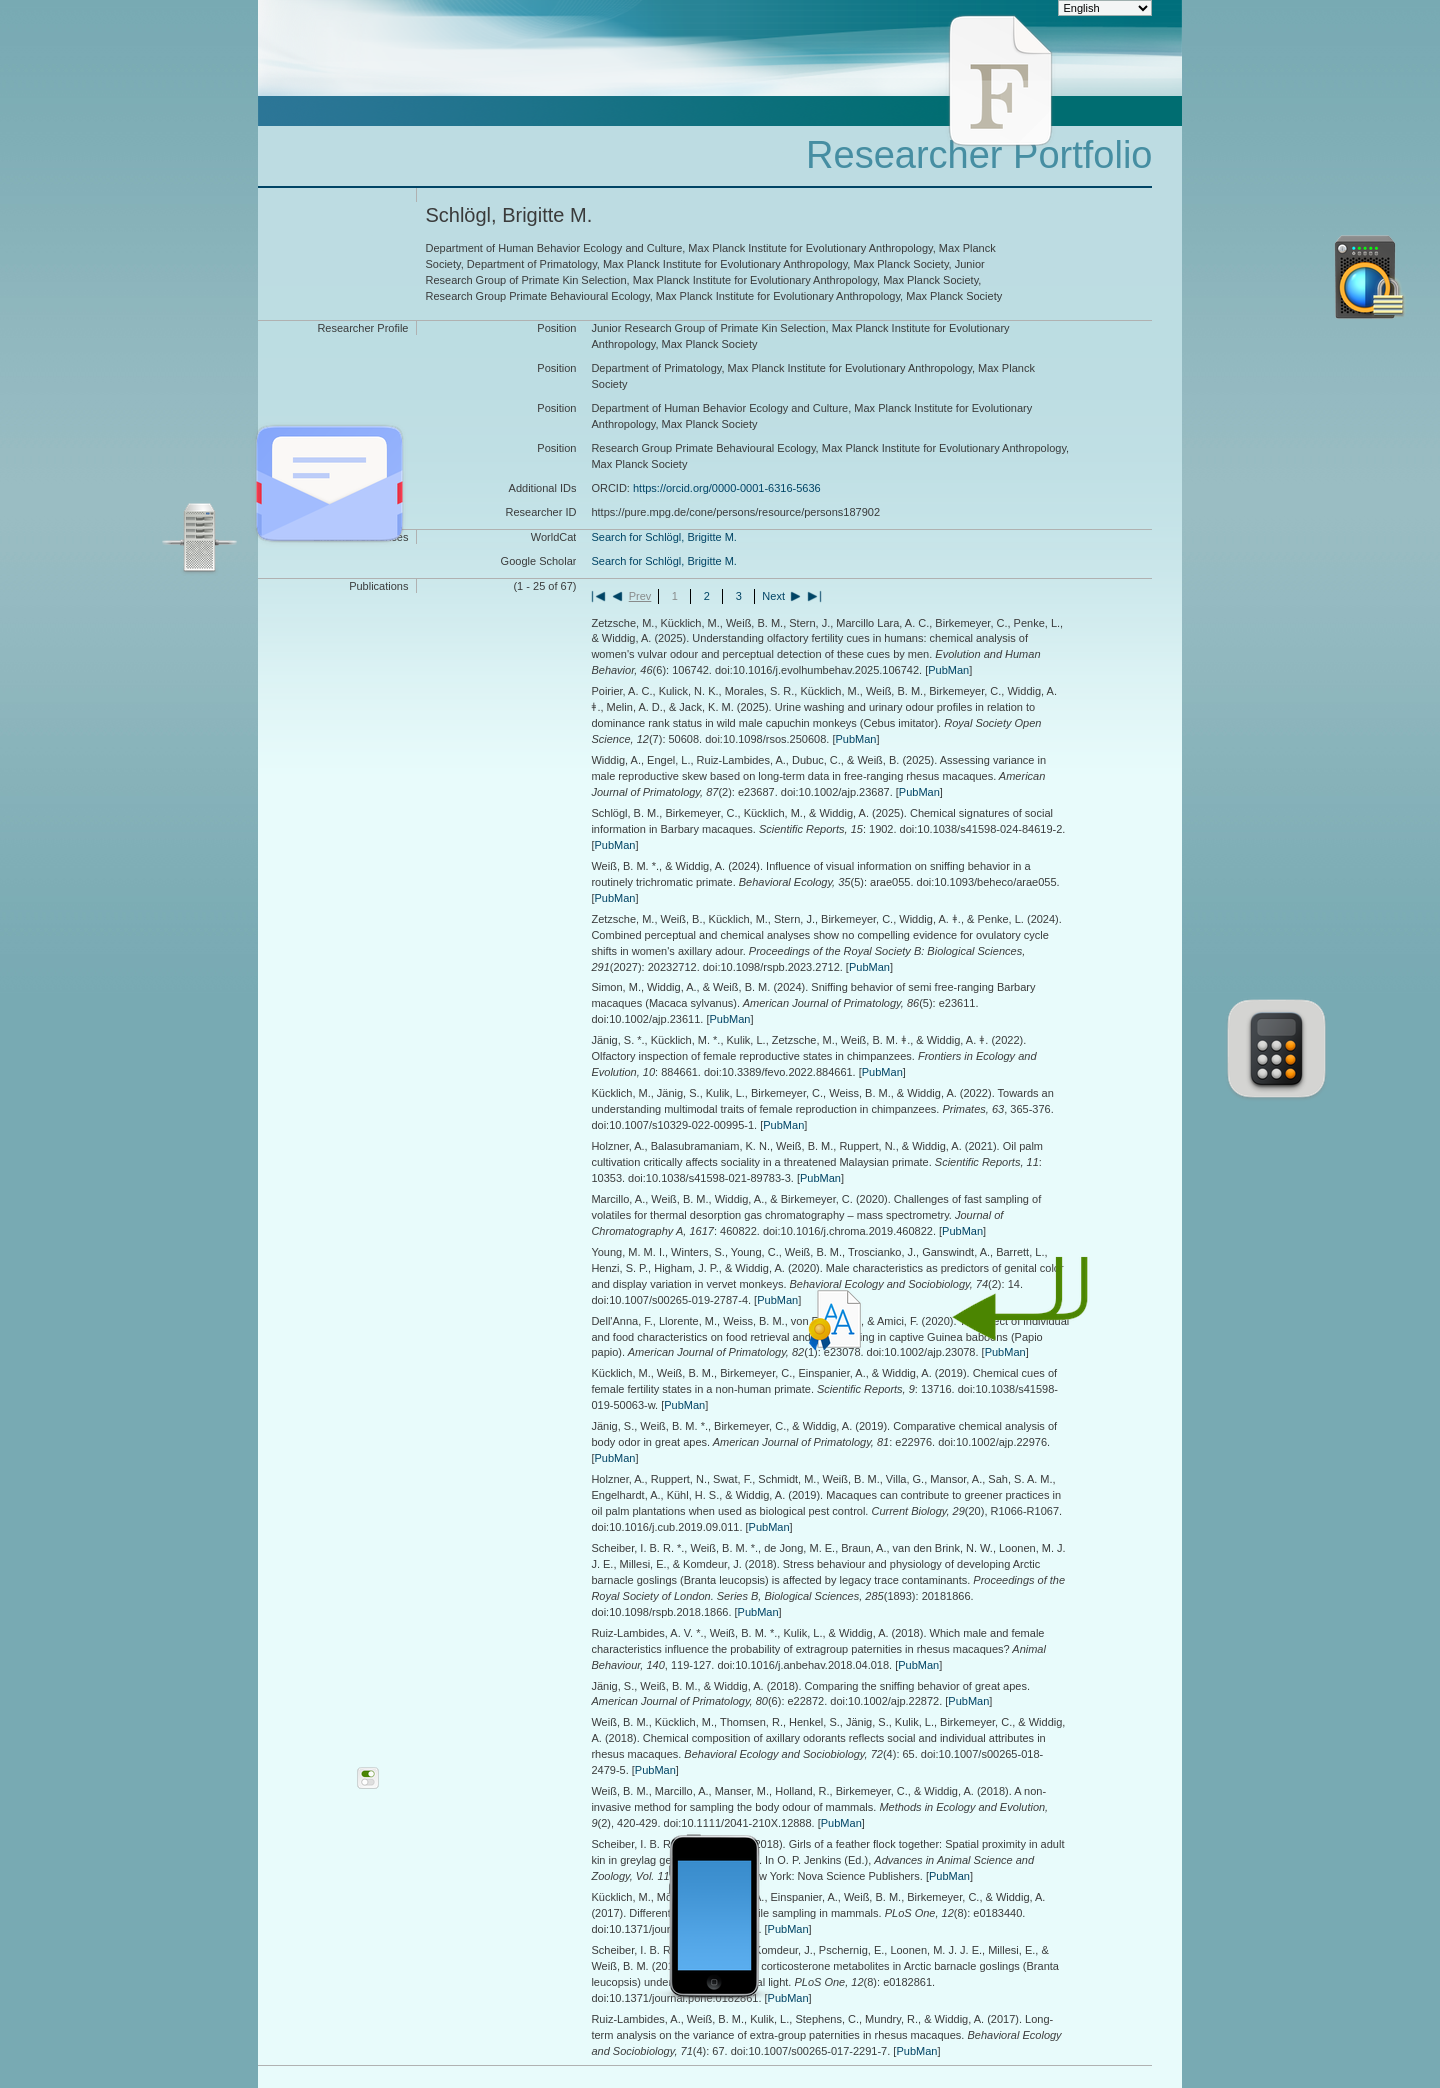  I want to click on access network server settings, so click(199, 538).